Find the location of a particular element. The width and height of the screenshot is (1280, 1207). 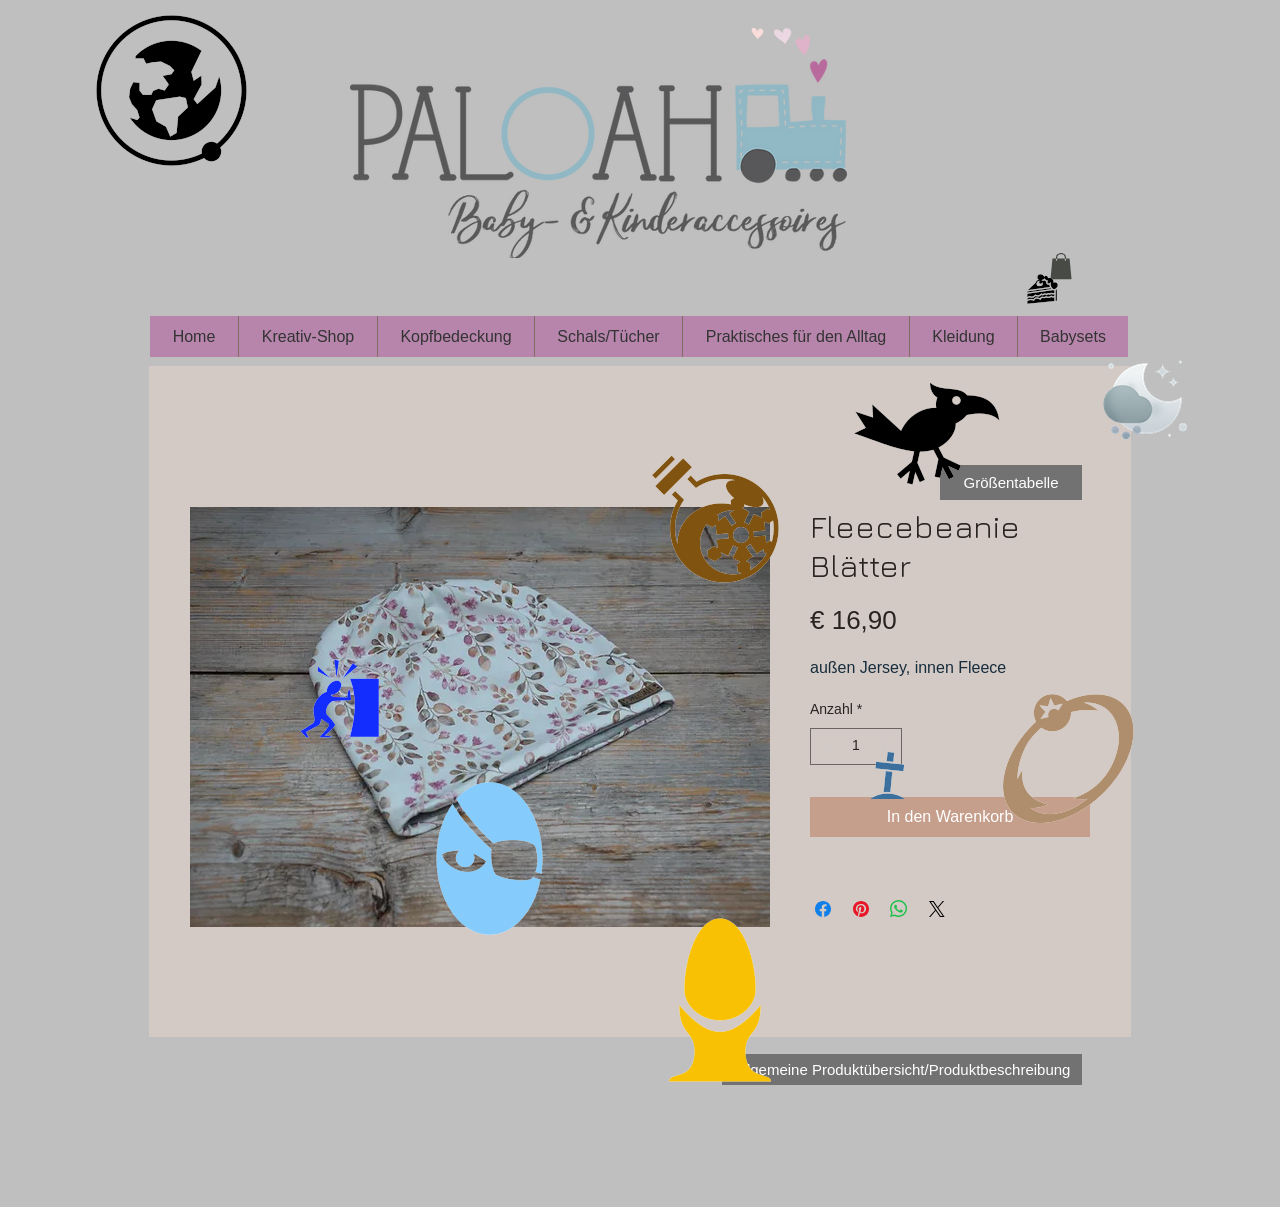

indicates scattered snow conditions at night is located at coordinates (1145, 400).